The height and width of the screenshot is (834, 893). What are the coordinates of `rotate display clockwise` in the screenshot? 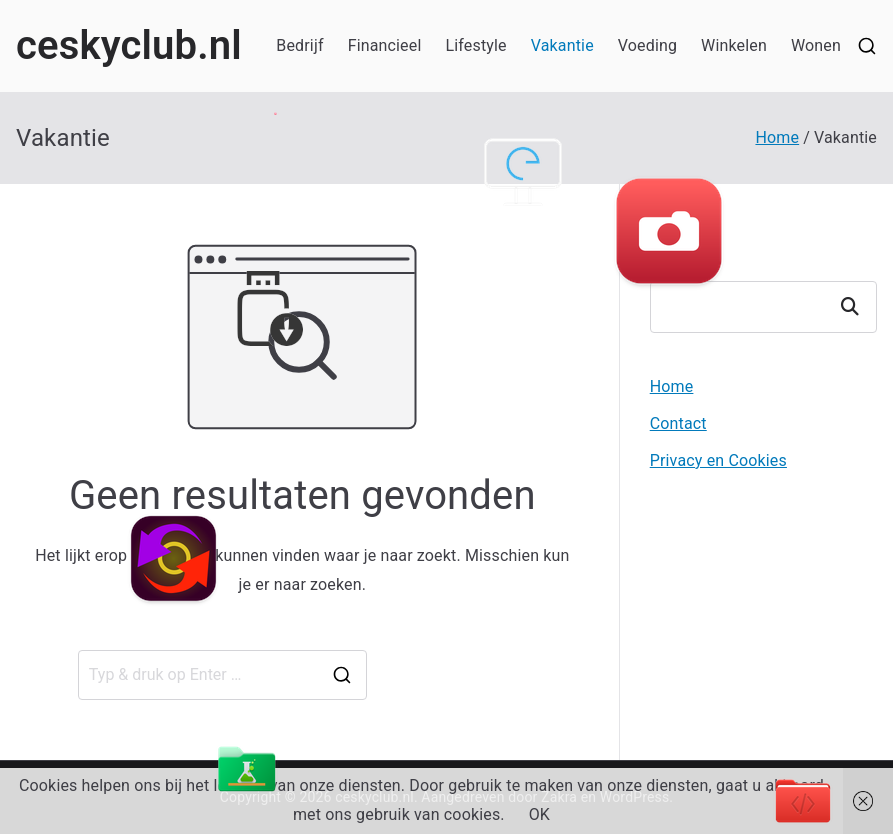 It's located at (523, 172).